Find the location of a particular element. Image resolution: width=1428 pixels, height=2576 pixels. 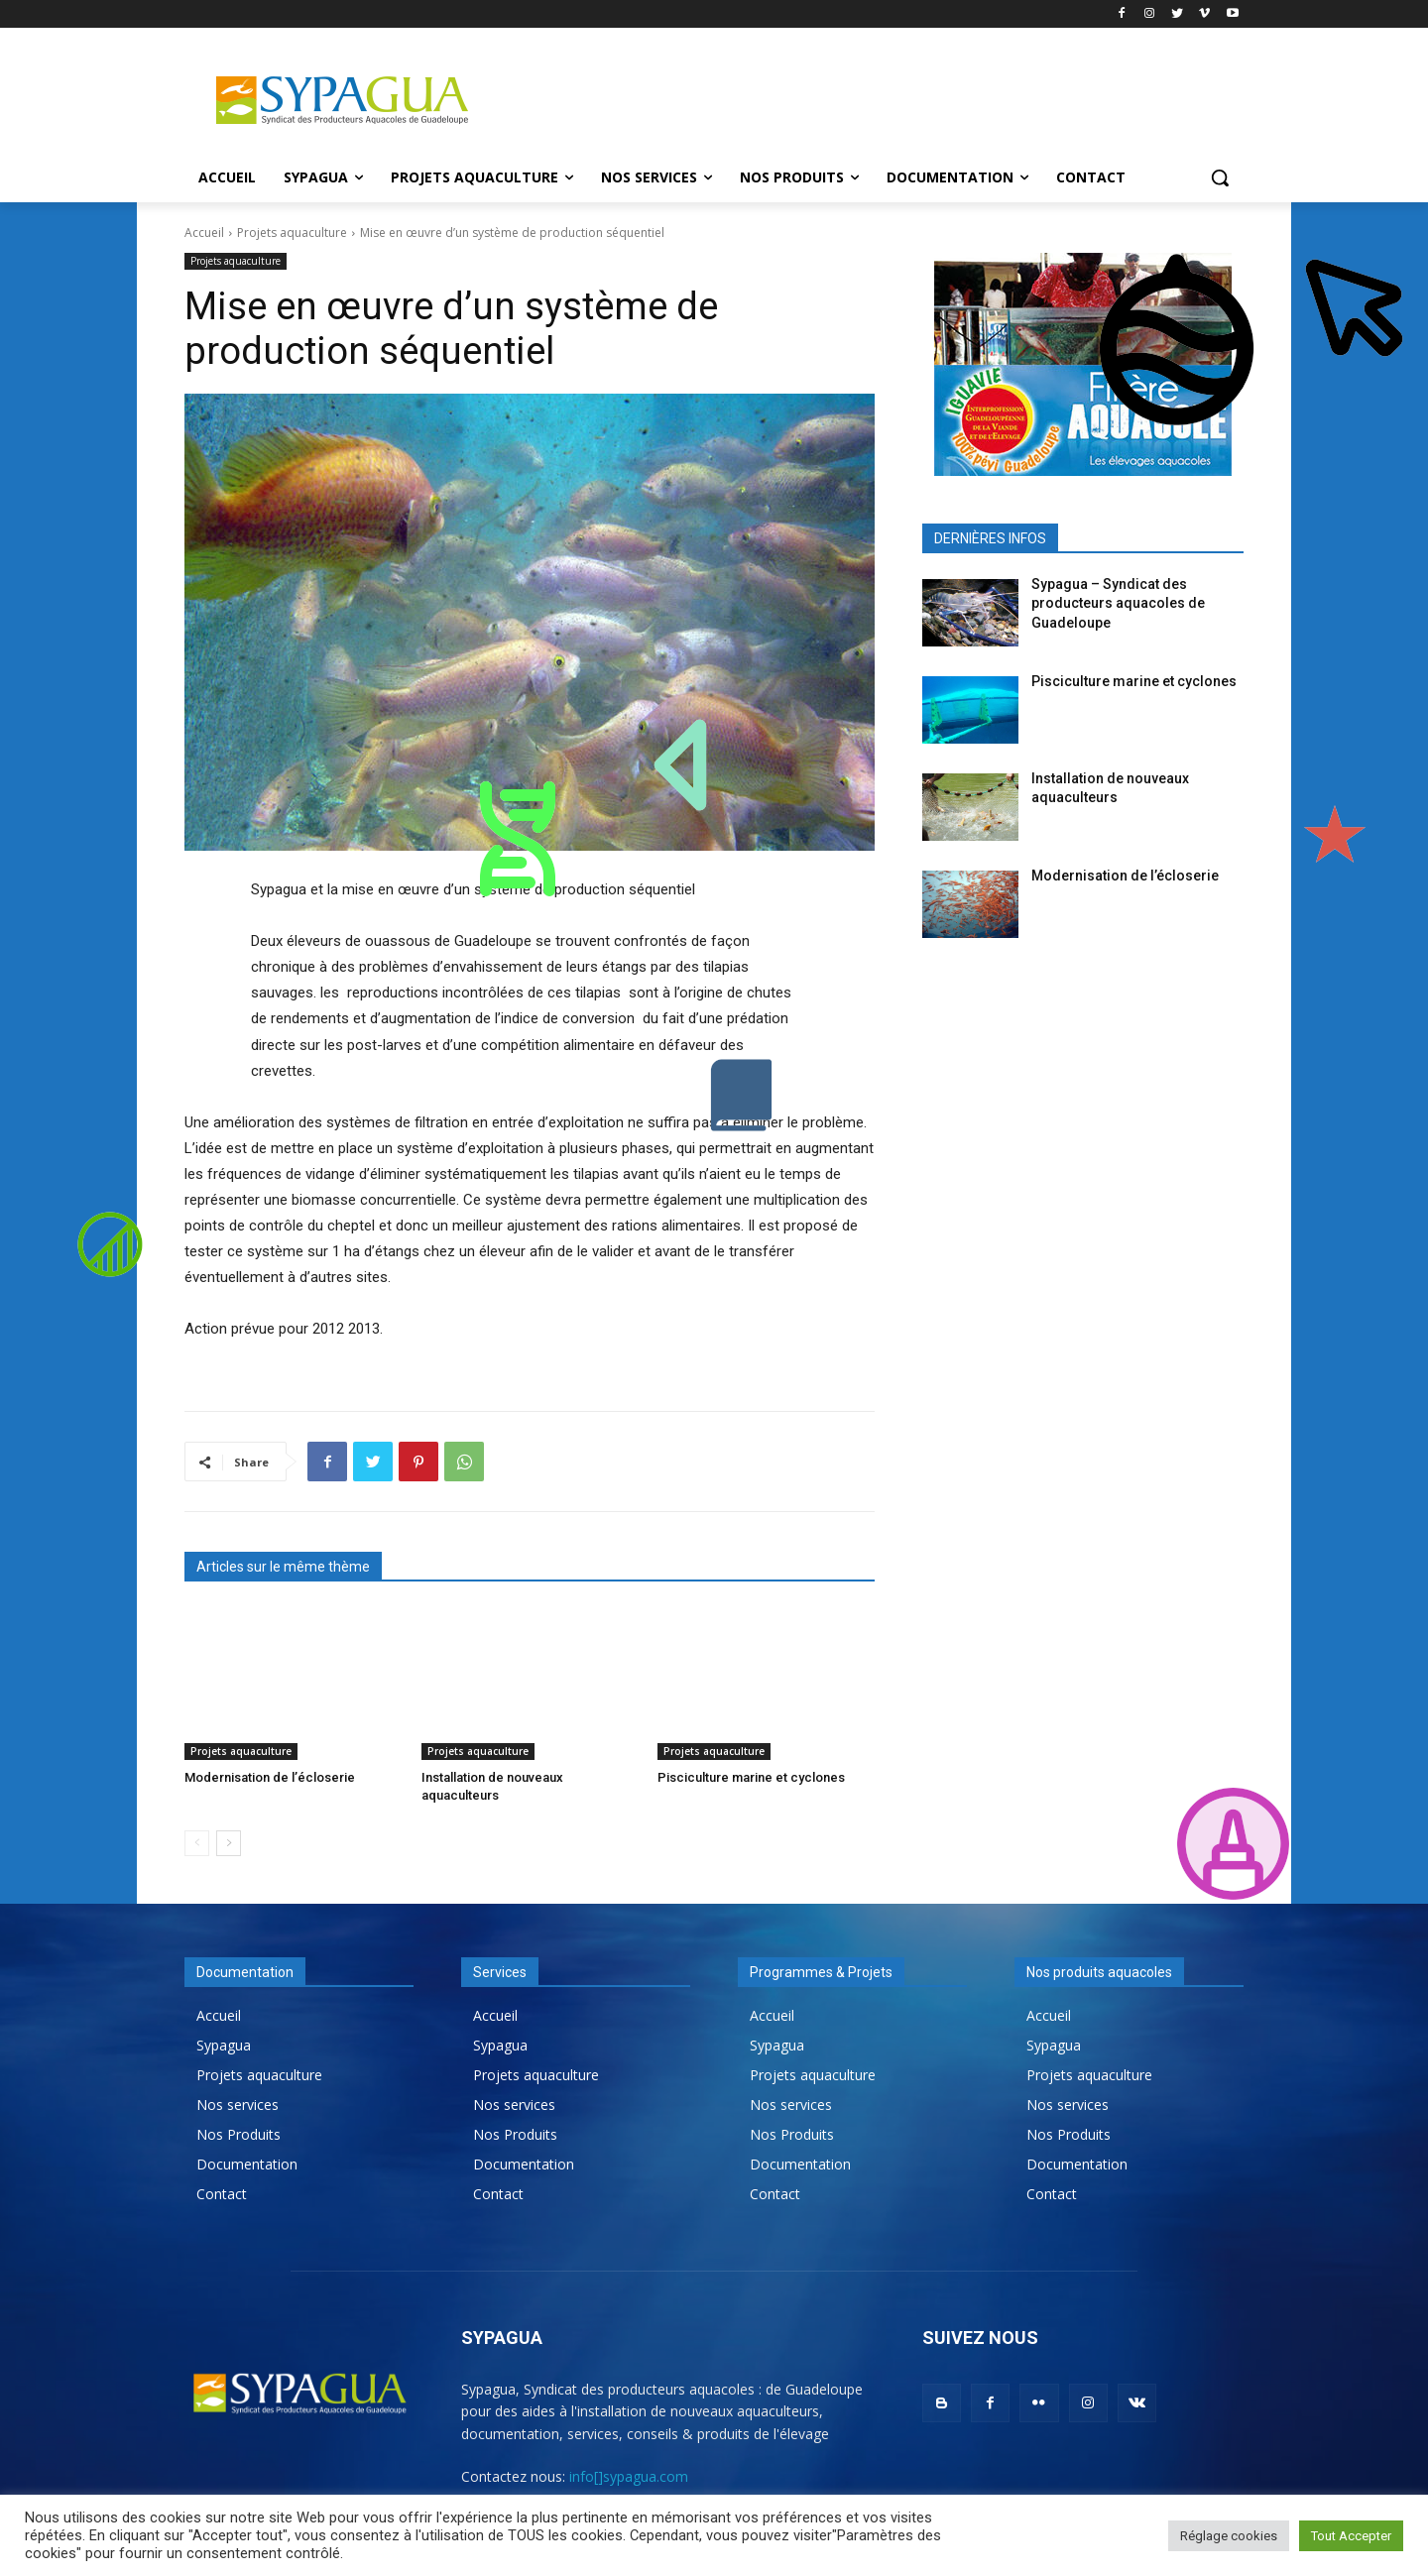

adjust display contrast settings is located at coordinates (110, 1244).